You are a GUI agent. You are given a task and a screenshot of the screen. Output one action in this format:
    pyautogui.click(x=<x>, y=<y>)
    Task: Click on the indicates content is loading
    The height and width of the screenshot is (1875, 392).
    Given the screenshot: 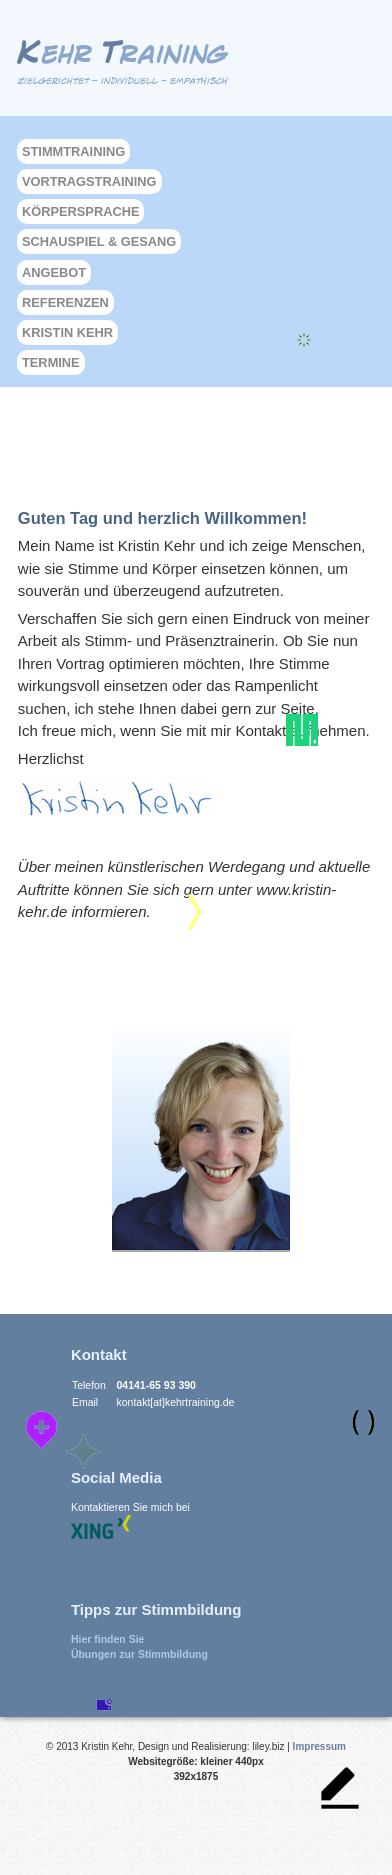 What is the action you would take?
    pyautogui.click(x=304, y=340)
    